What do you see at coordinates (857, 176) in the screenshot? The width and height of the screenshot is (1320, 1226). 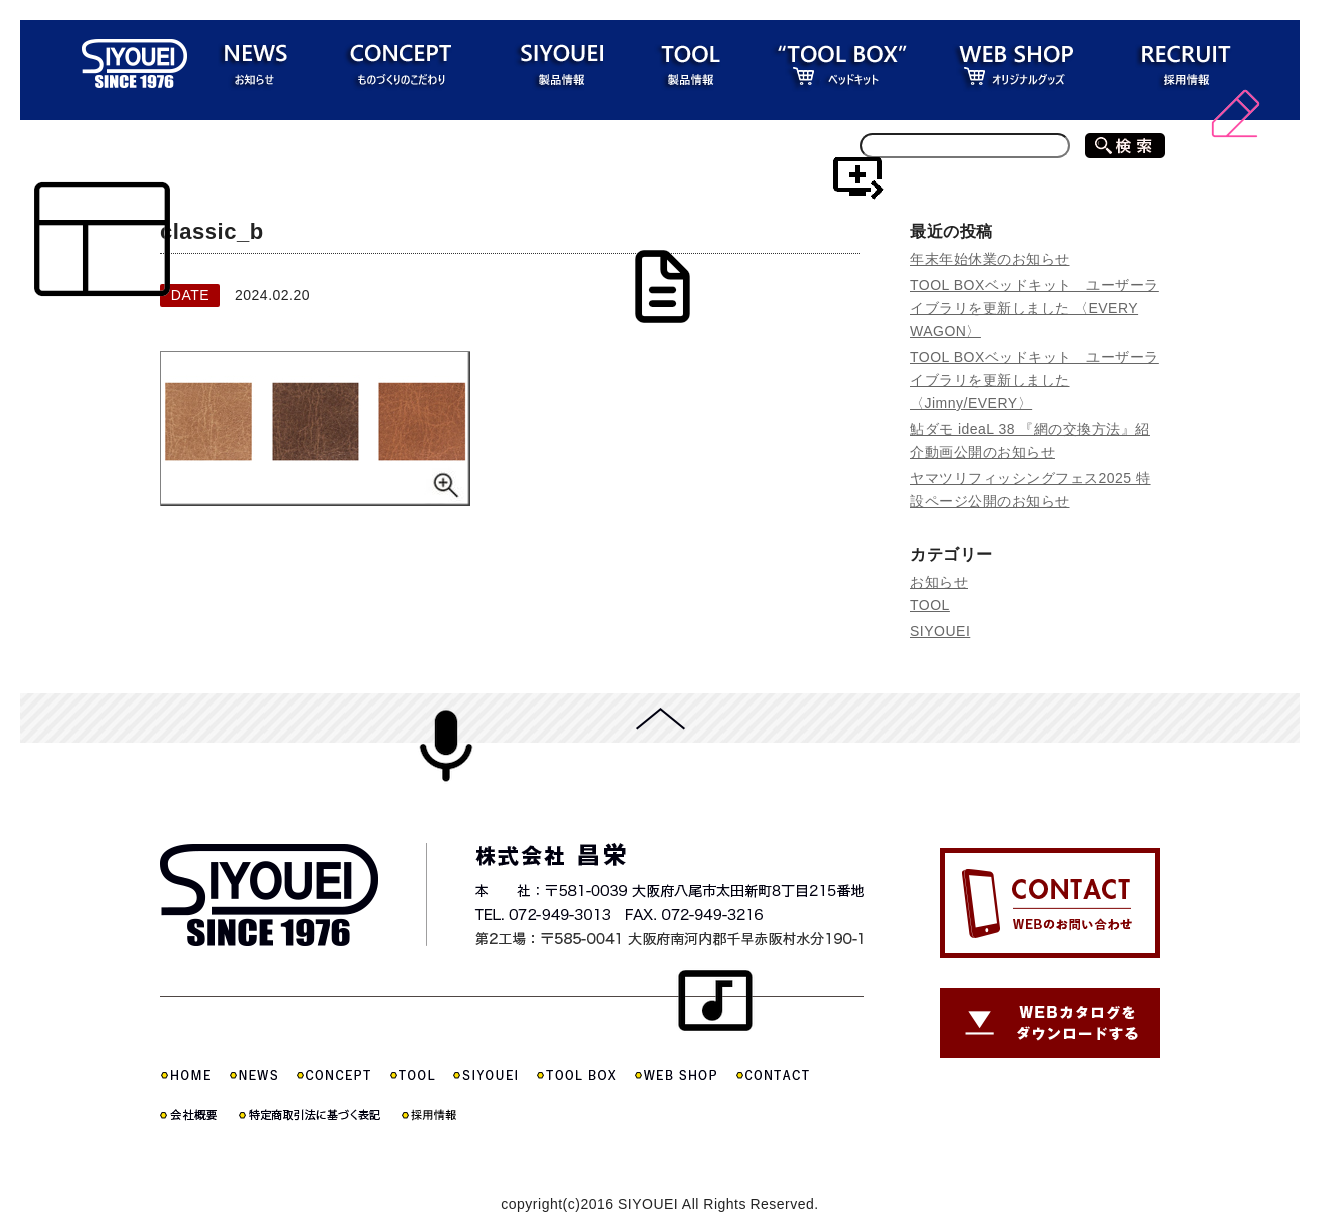 I see `add to play next in queue` at bounding box center [857, 176].